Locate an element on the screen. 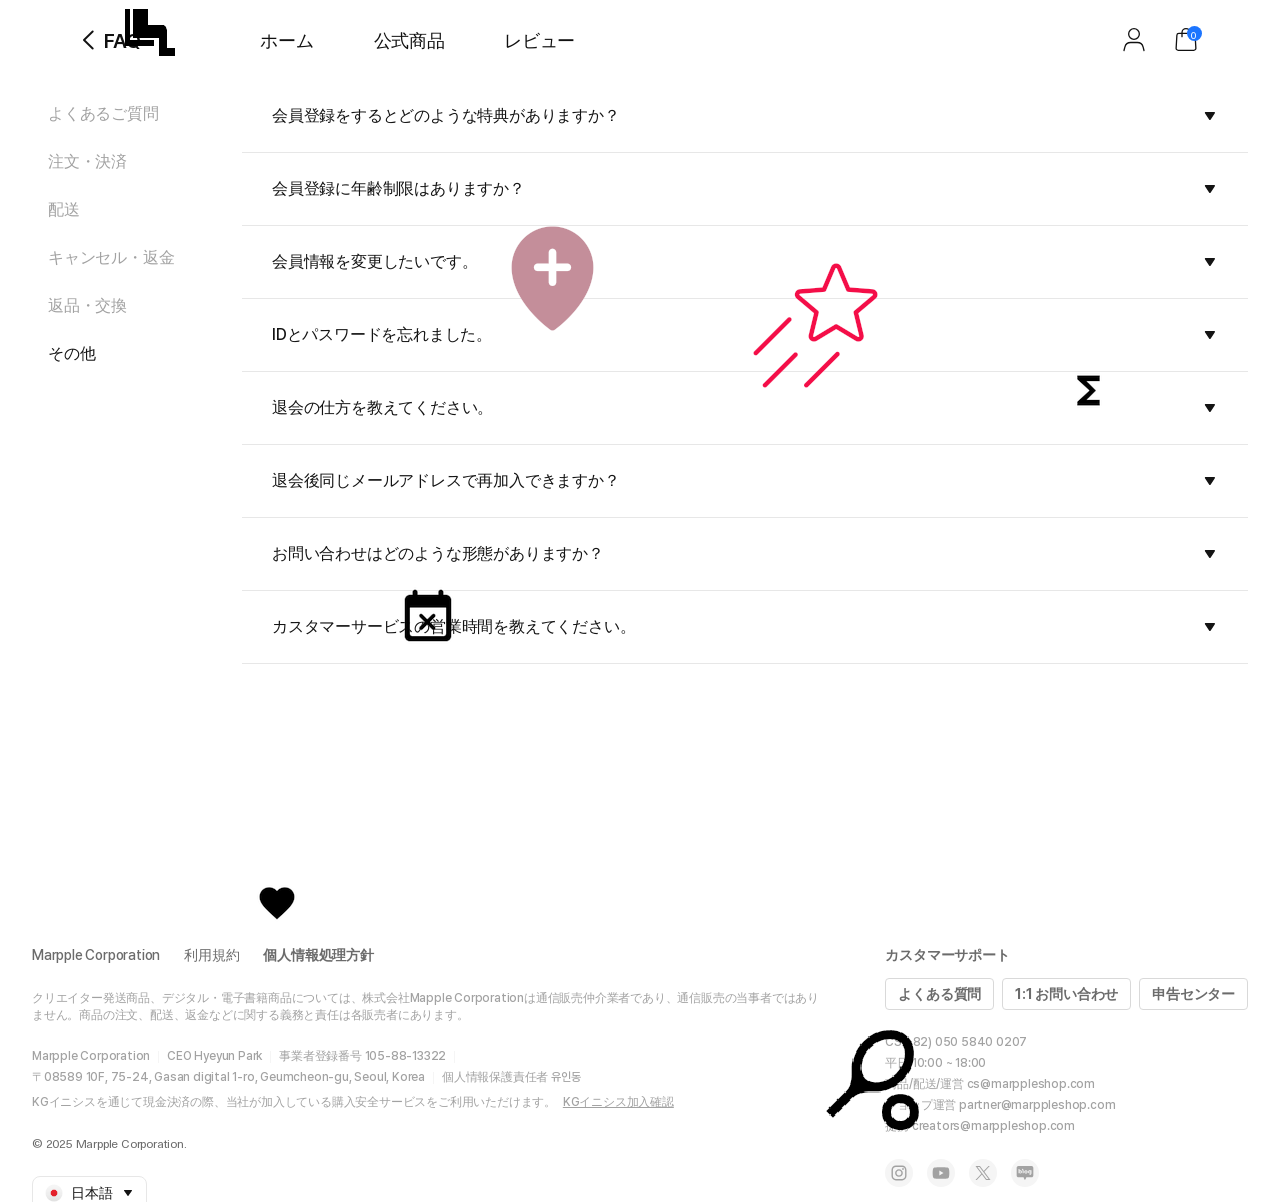 The image size is (1280, 1202). insert a mathematical function or formula is located at coordinates (1088, 390).